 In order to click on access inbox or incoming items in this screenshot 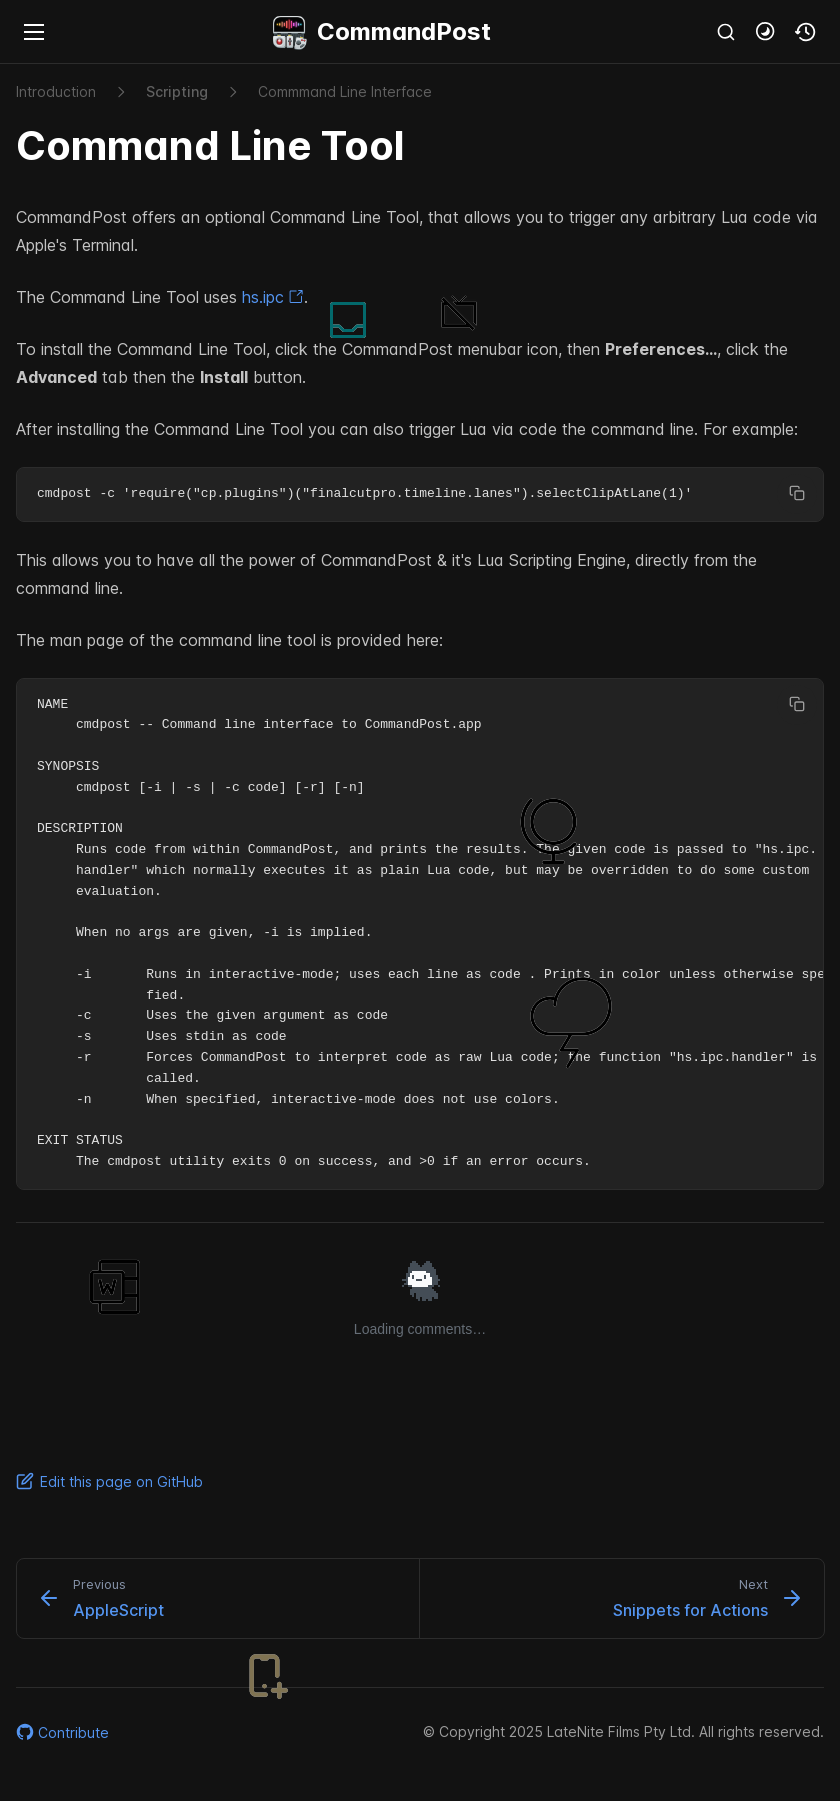, I will do `click(348, 320)`.